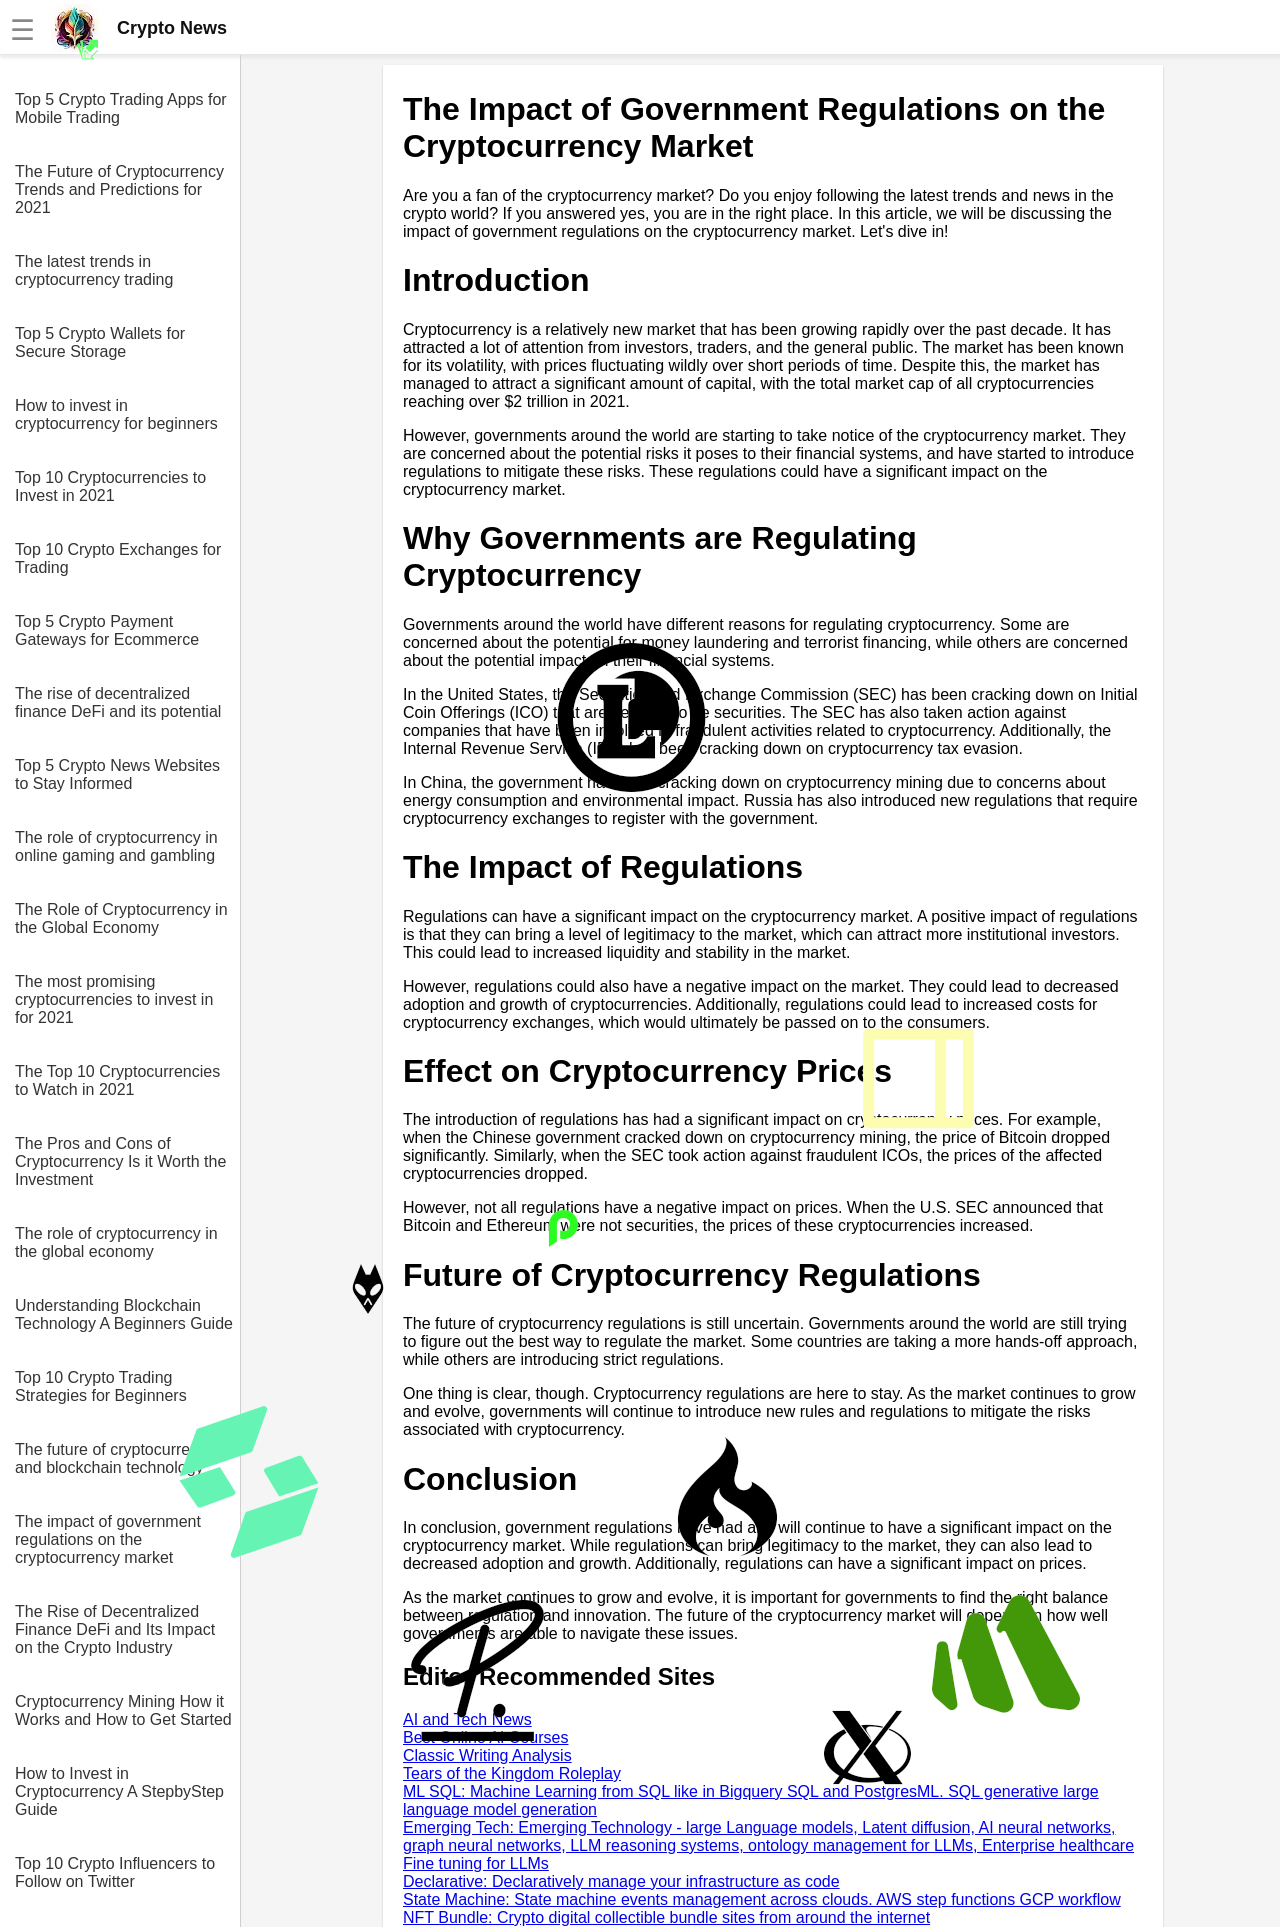  Describe the element at coordinates (867, 1747) in the screenshot. I see `link to X.Org Foundation website` at that location.